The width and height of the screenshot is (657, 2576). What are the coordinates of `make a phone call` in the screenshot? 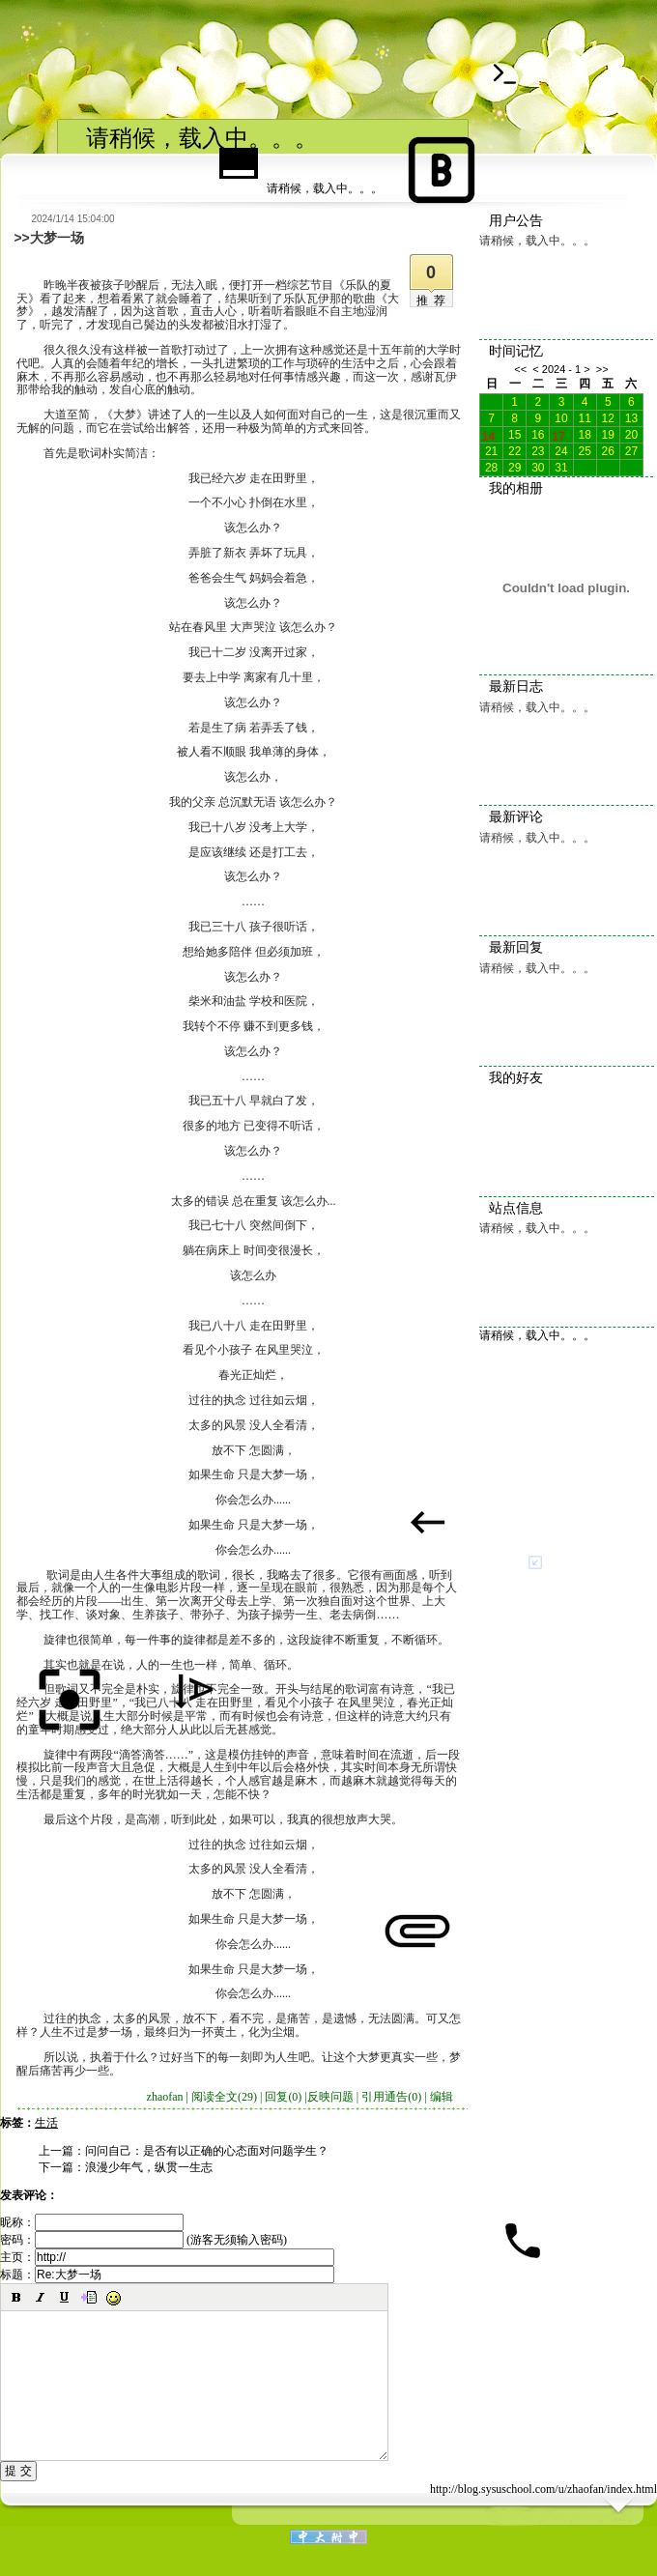 It's located at (523, 2241).